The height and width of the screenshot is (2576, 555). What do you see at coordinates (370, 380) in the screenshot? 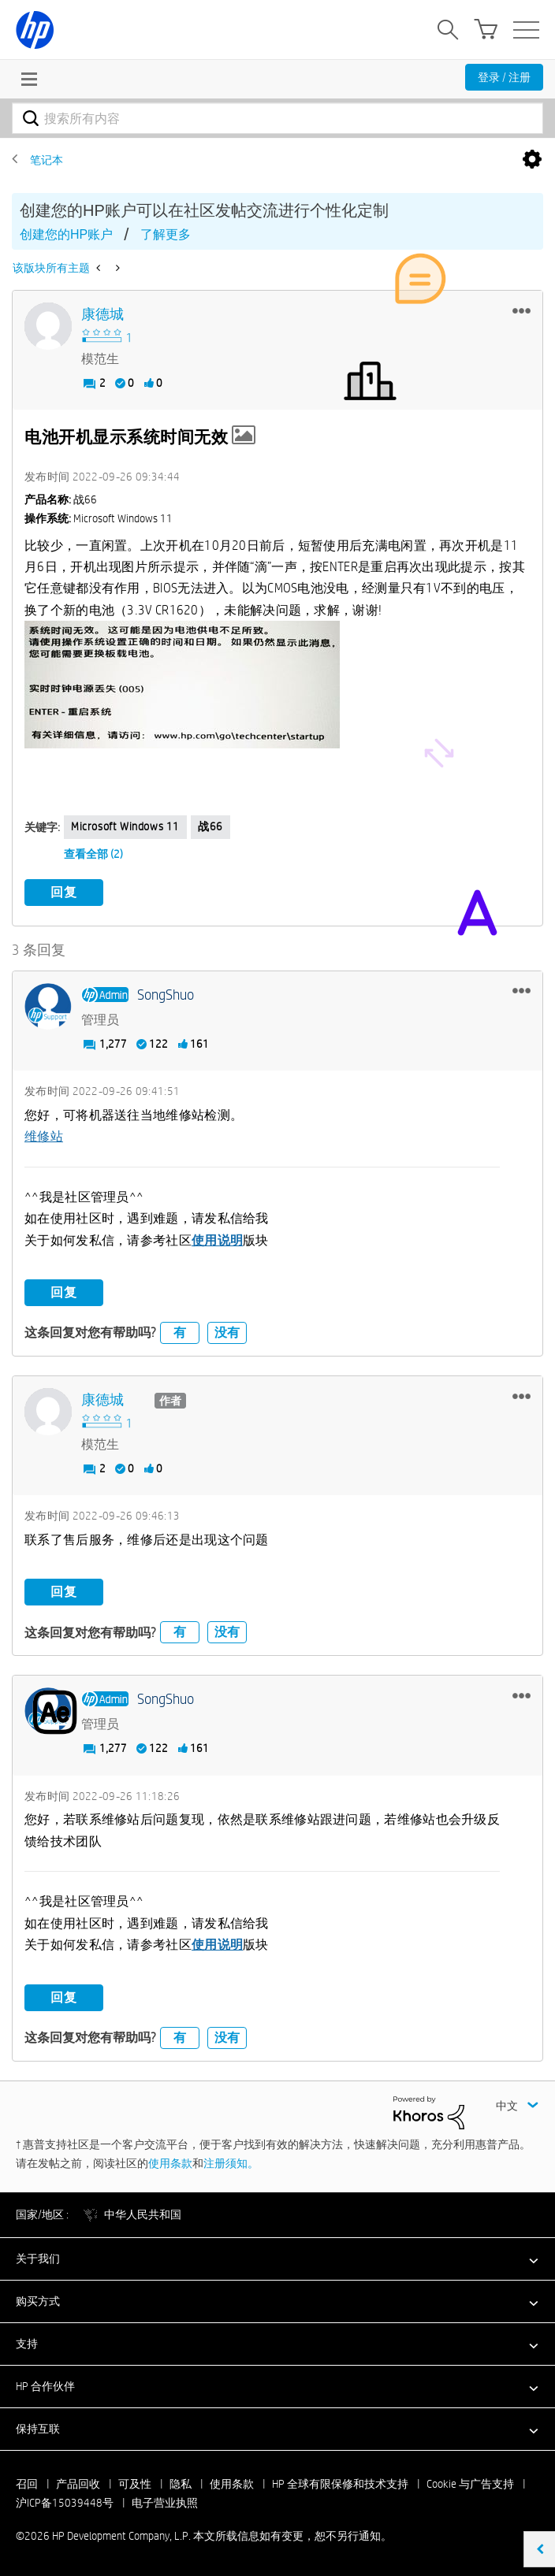
I see `view leaderboard or rankings` at bounding box center [370, 380].